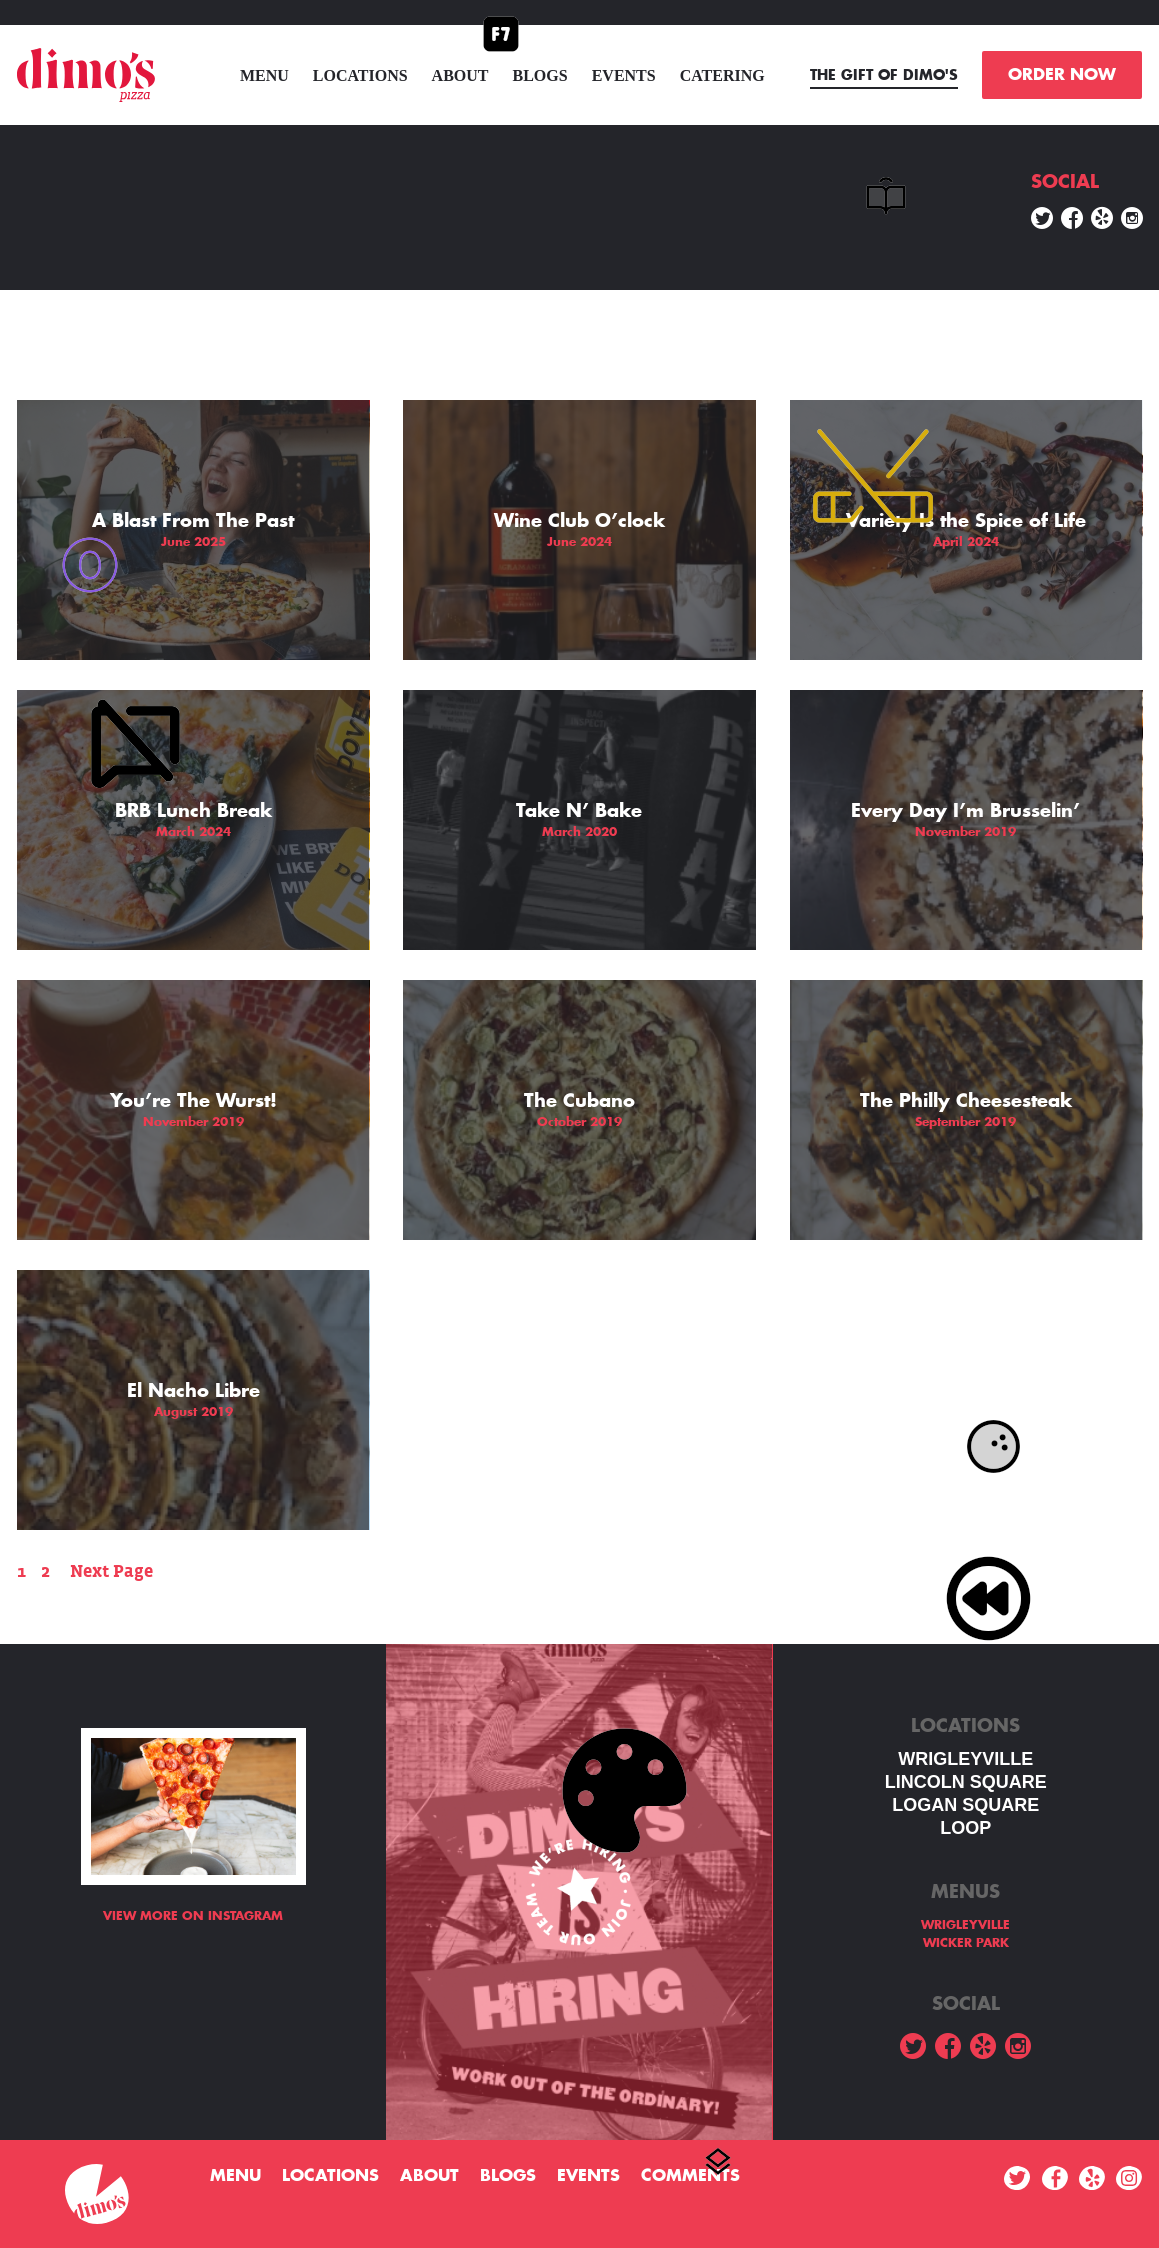 The height and width of the screenshot is (2248, 1159). What do you see at coordinates (886, 195) in the screenshot?
I see `view user profile or account details` at bounding box center [886, 195].